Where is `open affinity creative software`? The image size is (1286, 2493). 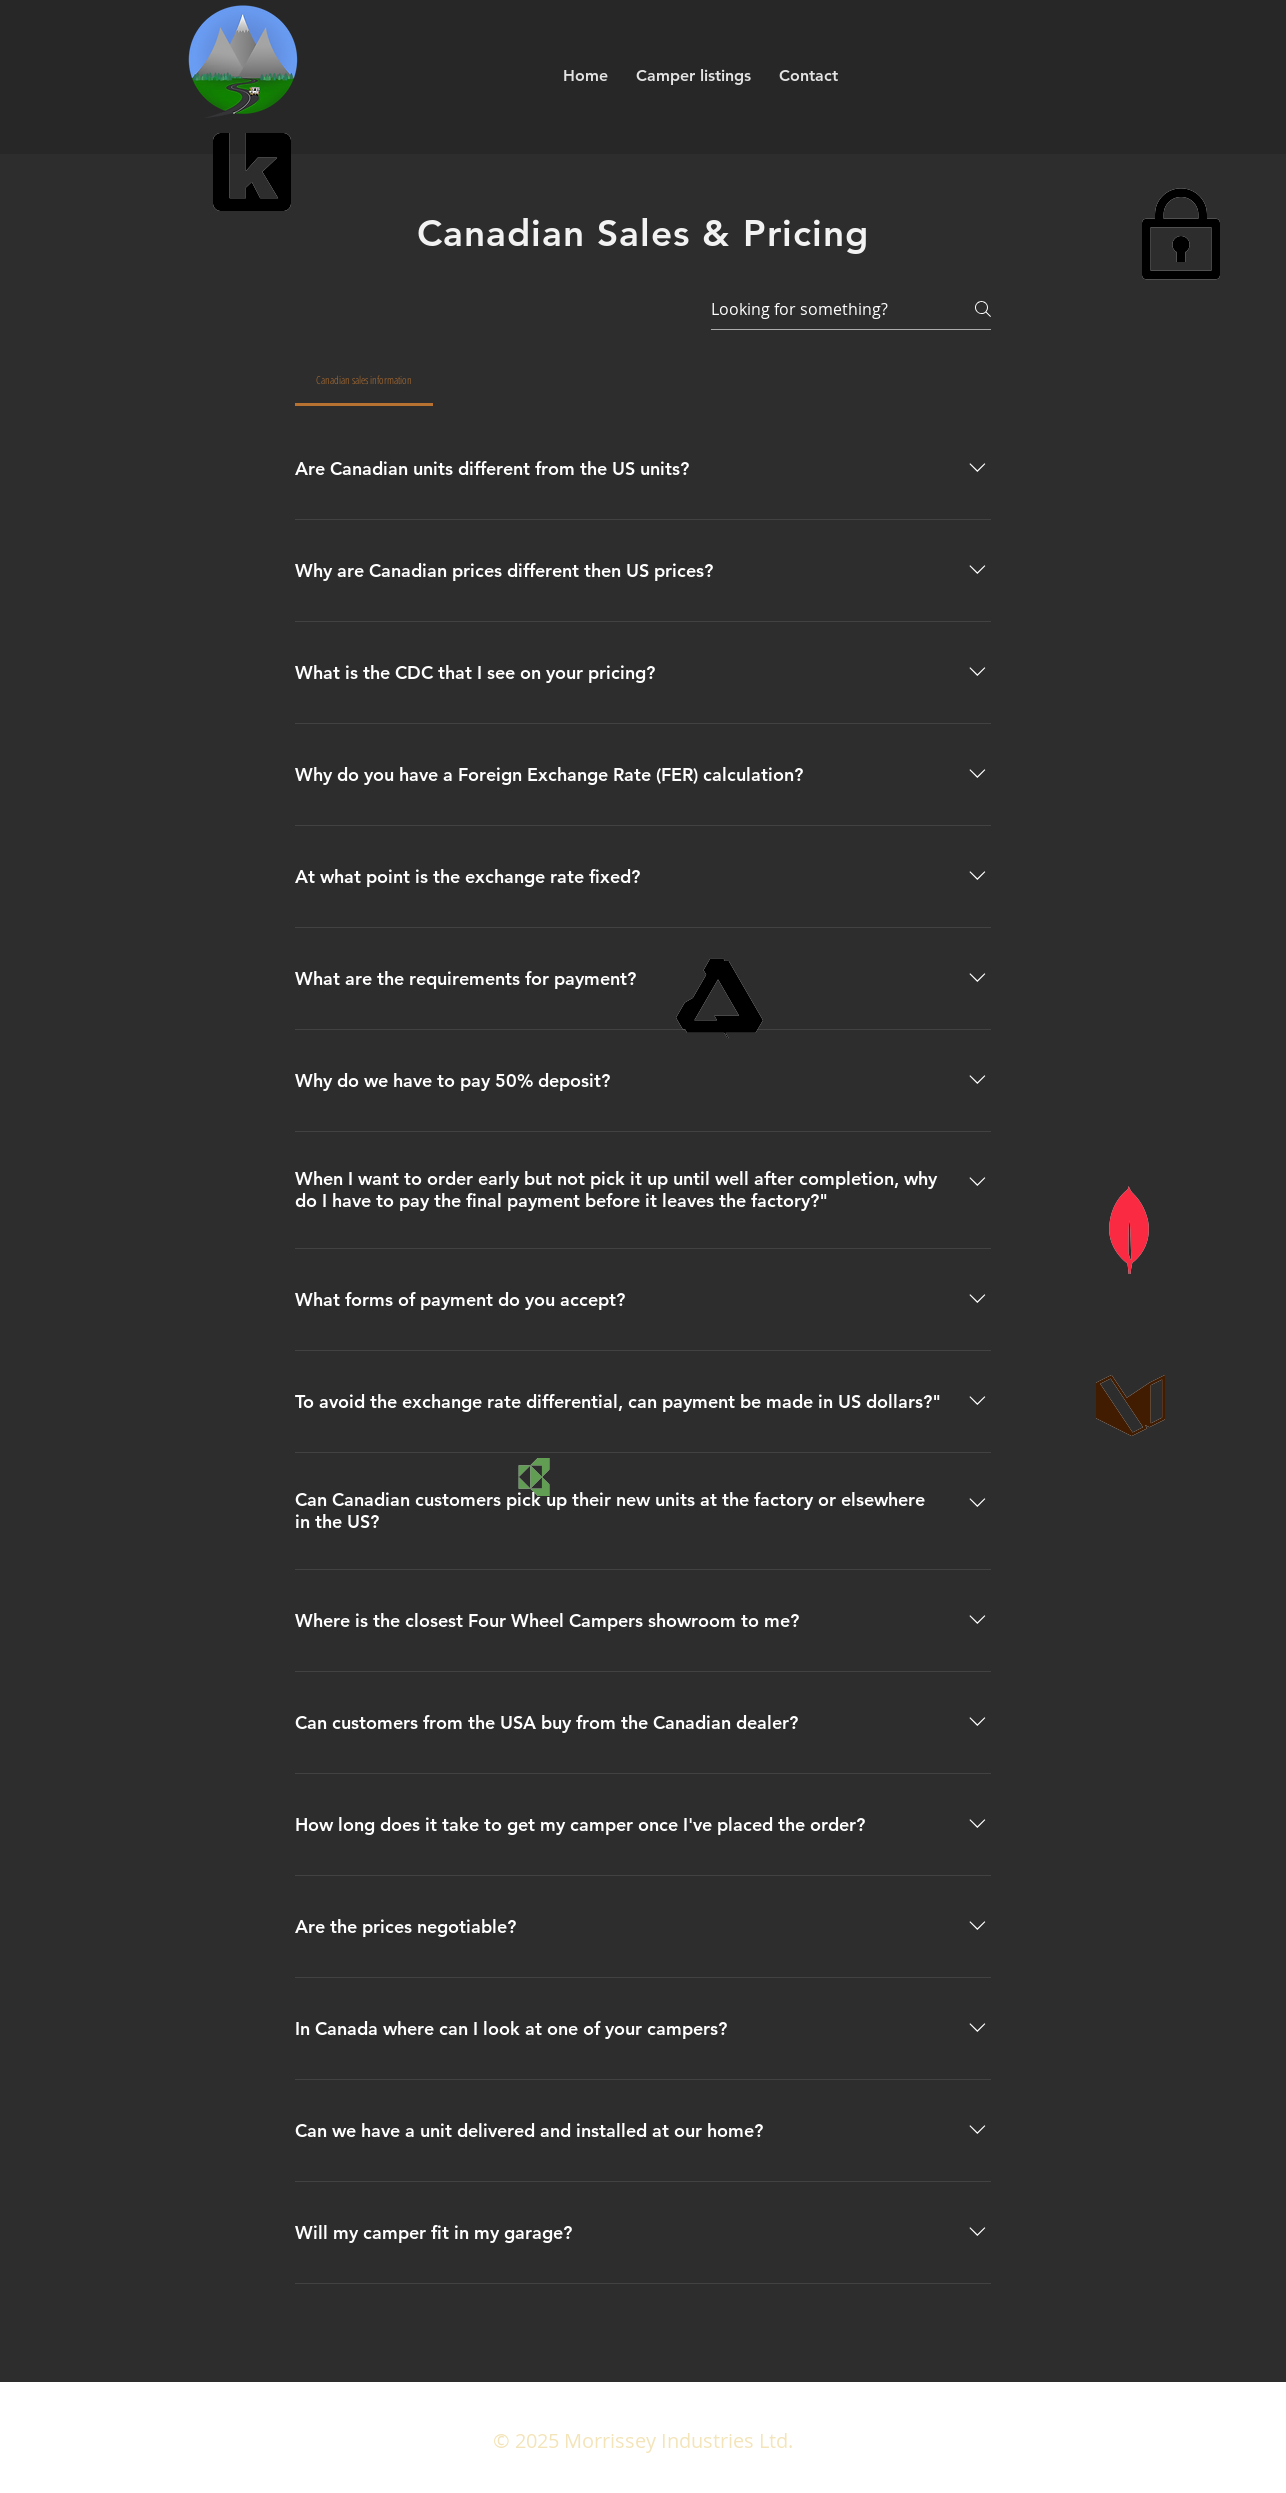
open affinity creative software is located at coordinates (719, 998).